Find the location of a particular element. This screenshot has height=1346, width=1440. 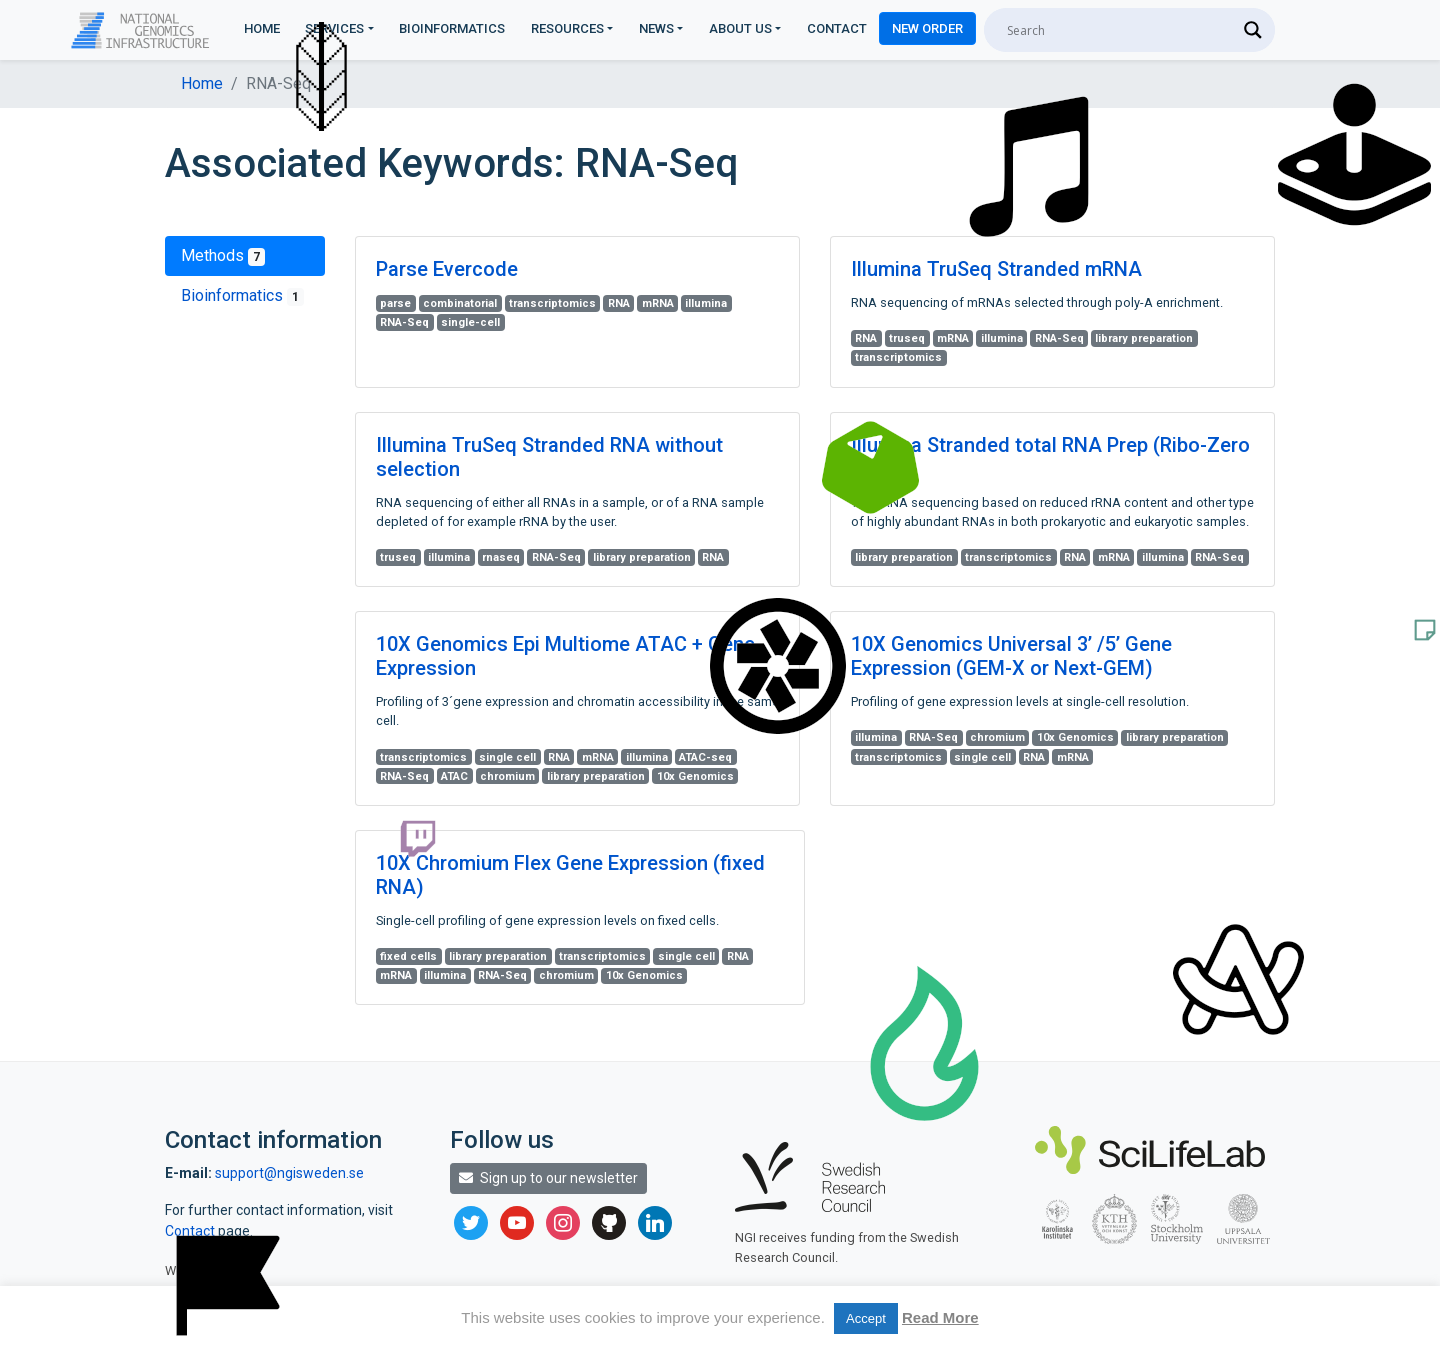

folium mapping library logo is located at coordinates (321, 76).